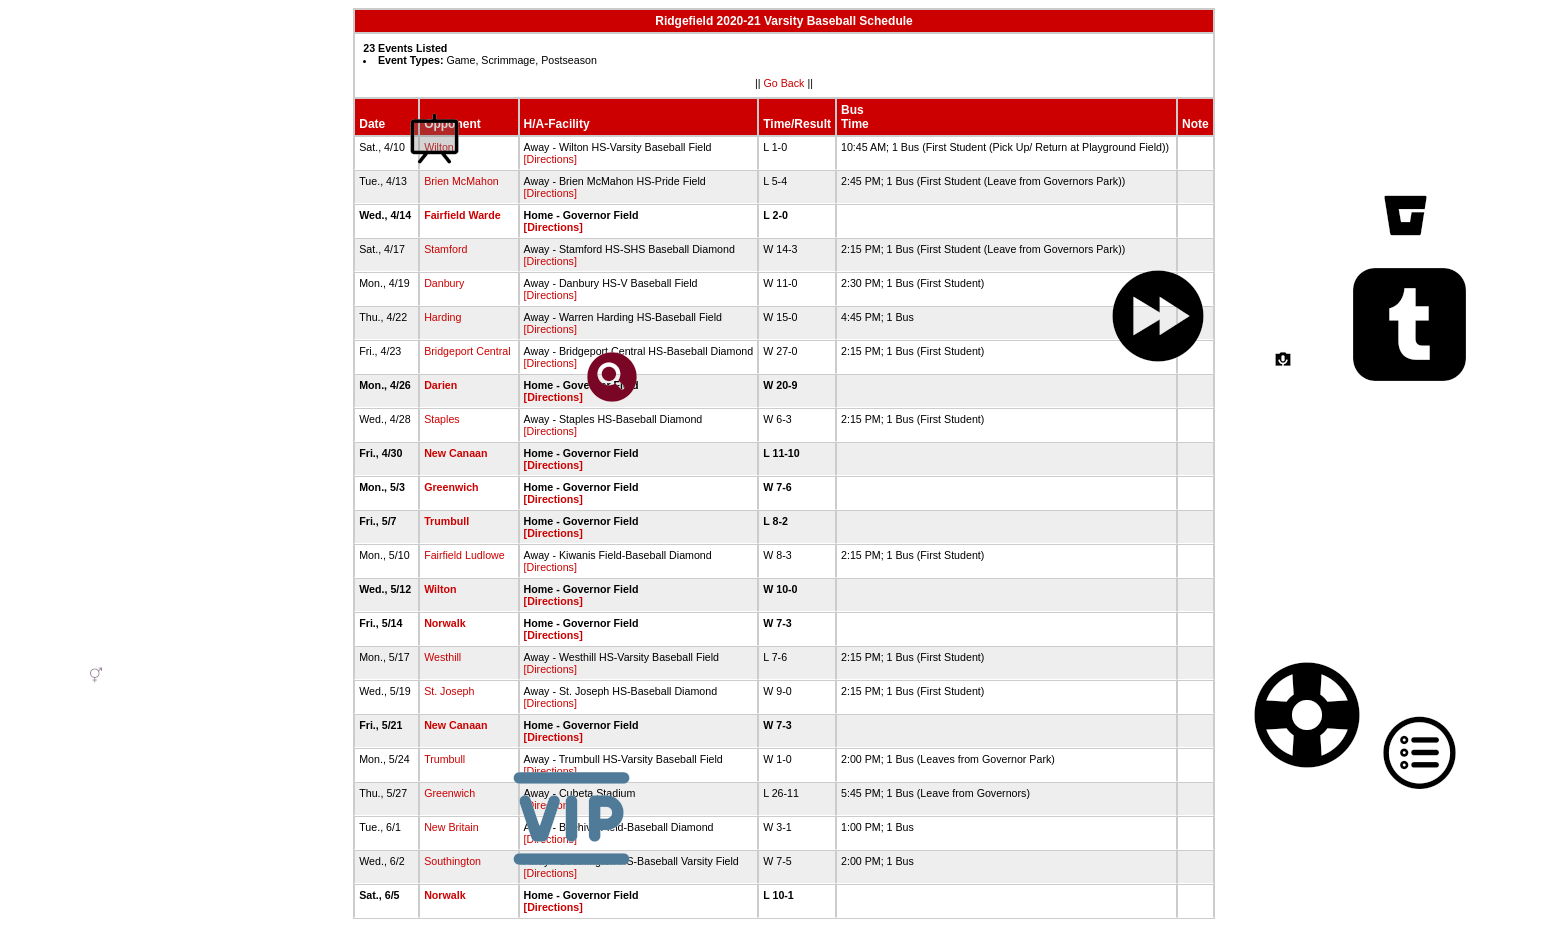 Image resolution: width=1568 pixels, height=927 pixels. I want to click on grant camera and microphone permissions, so click(1283, 359).